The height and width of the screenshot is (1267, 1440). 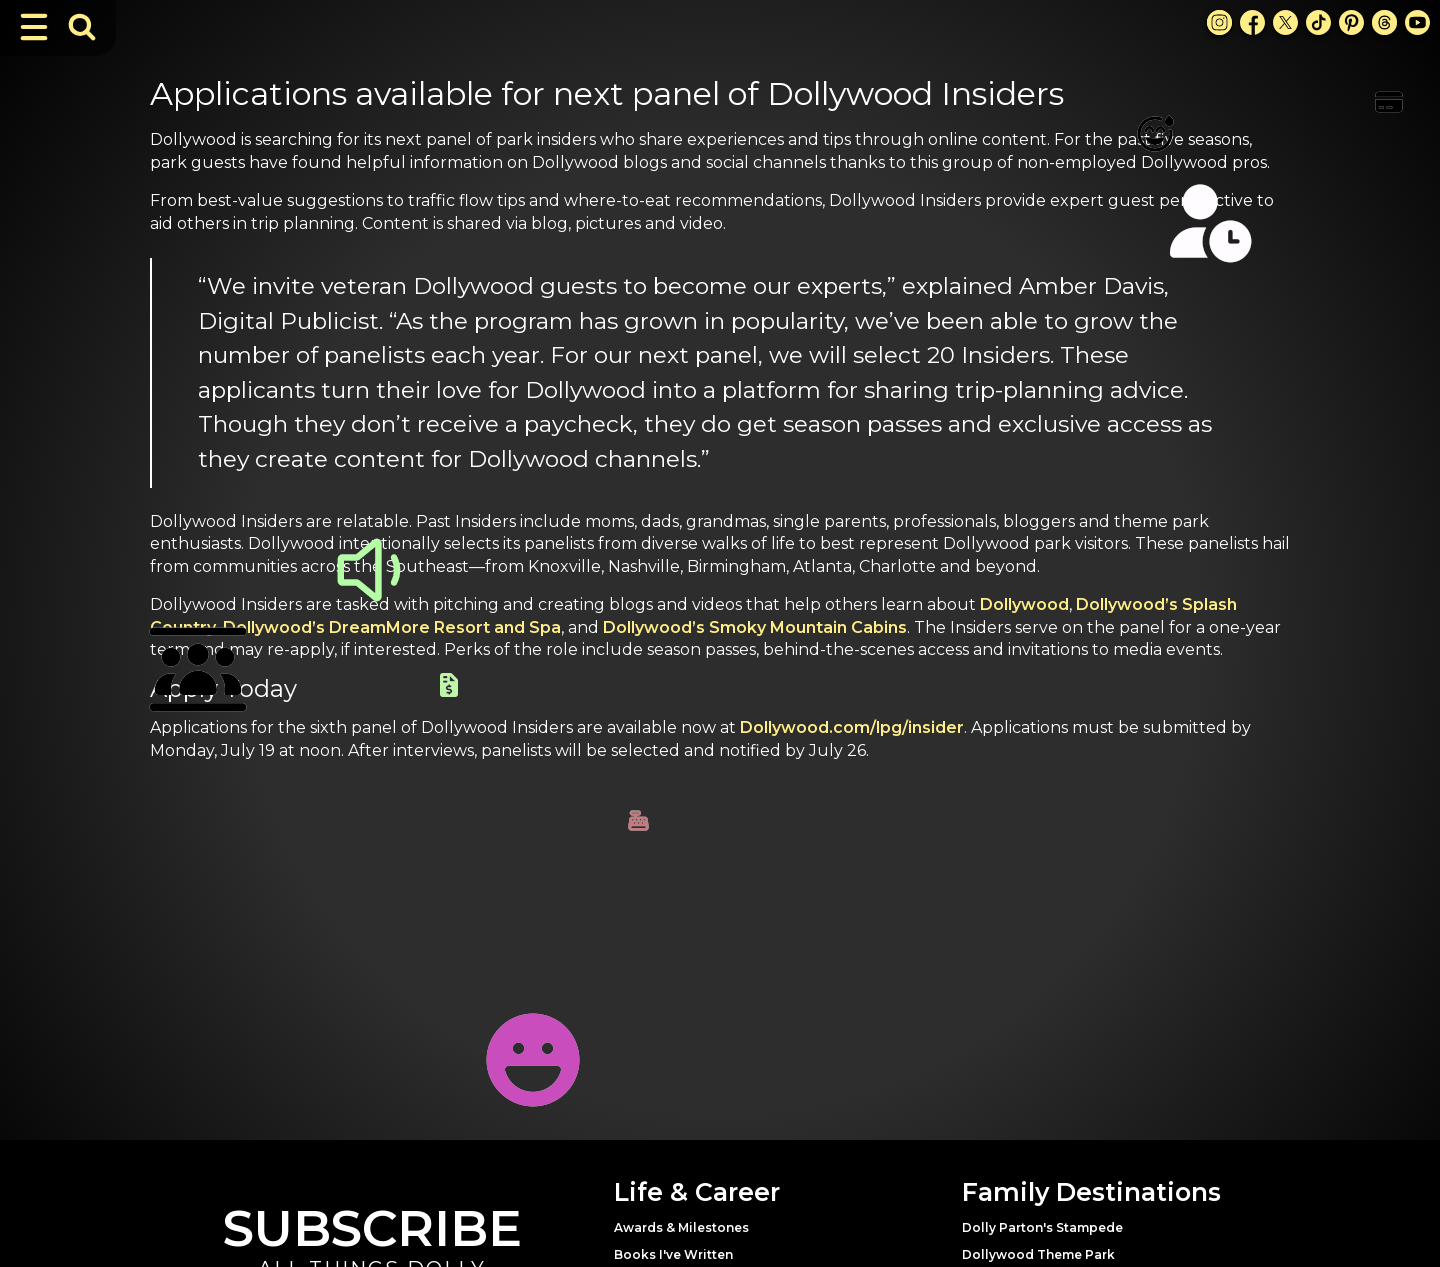 What do you see at coordinates (1155, 134) in the screenshot?
I see `react with nervous or relieved laughter` at bounding box center [1155, 134].